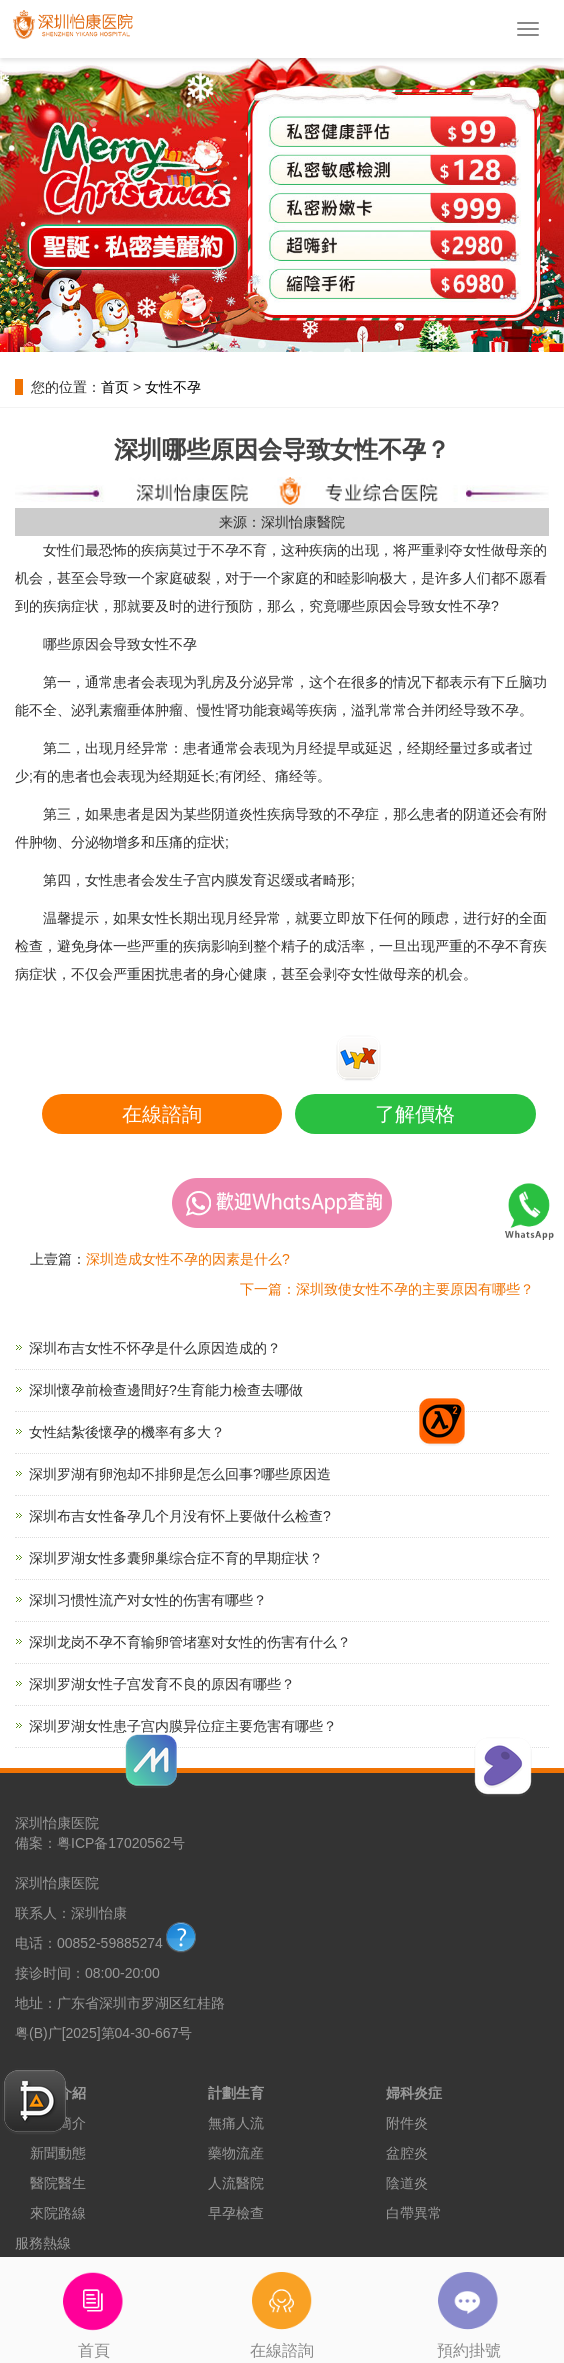 The image size is (564, 2363). I want to click on open help documentation, so click(181, 1937).